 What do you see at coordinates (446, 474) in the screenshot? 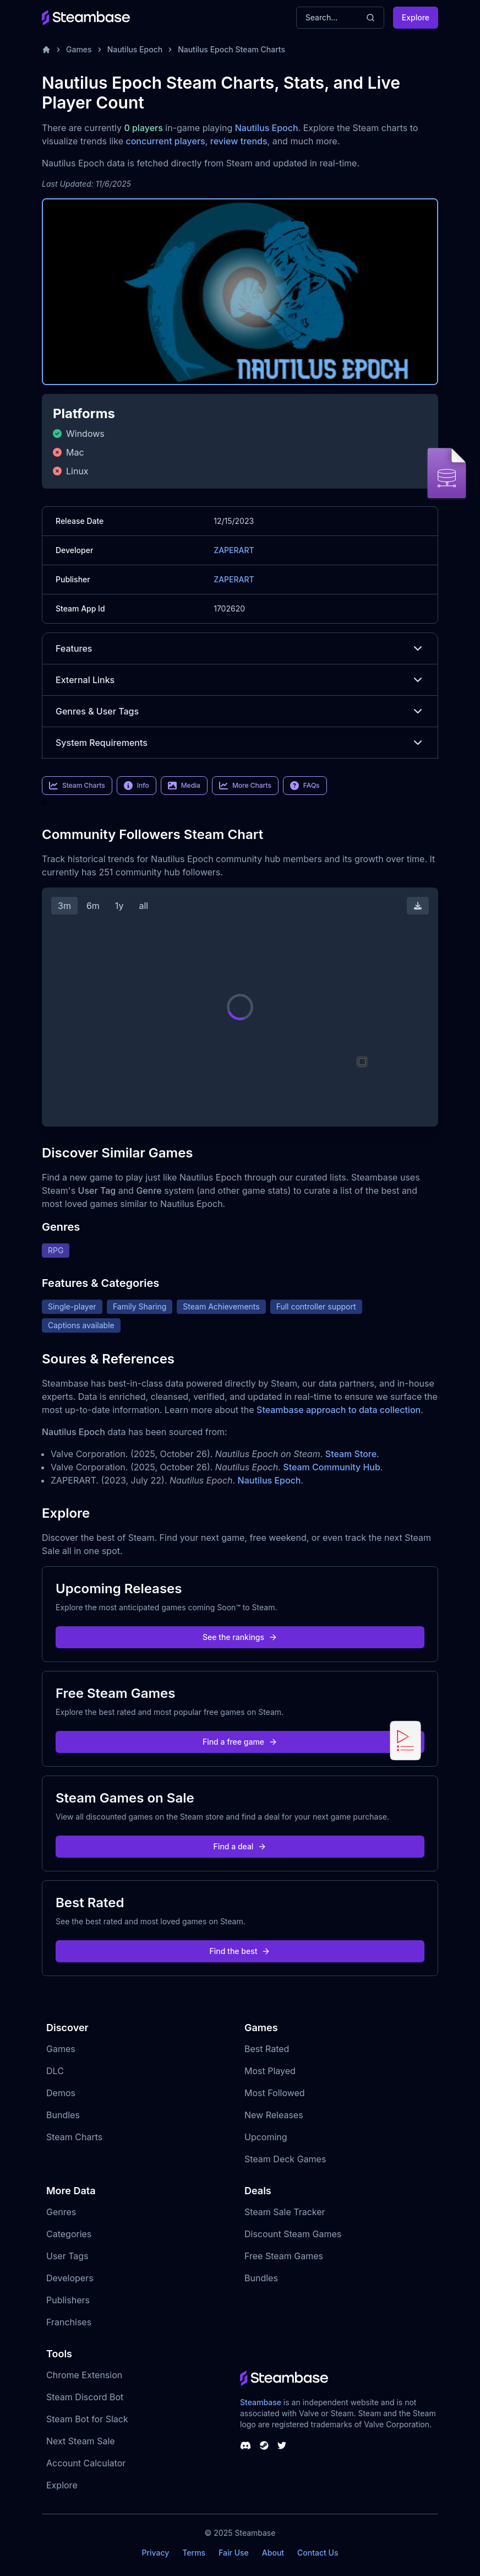
I see `kexi database connection file` at bounding box center [446, 474].